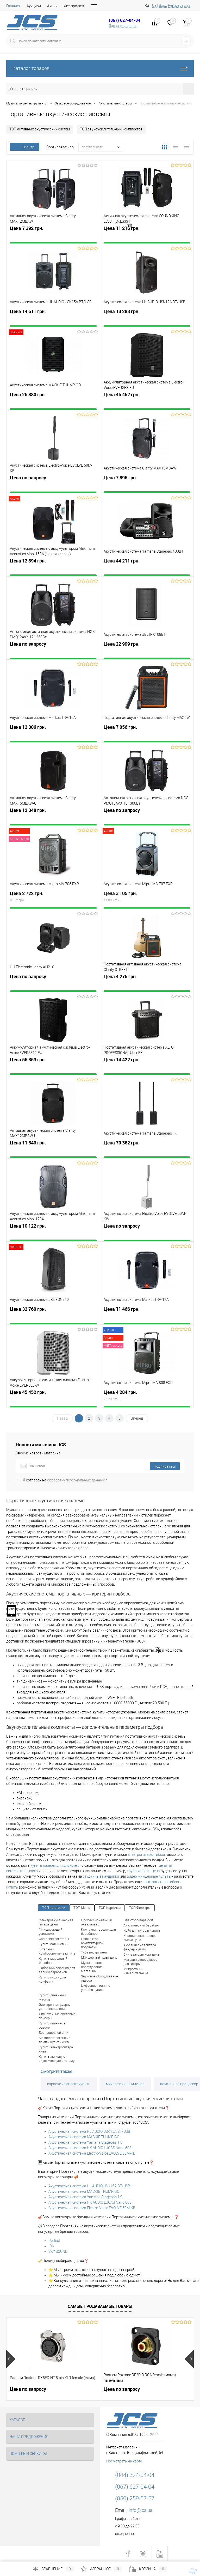 Image resolution: width=200 pixels, height=2576 pixels. Describe the element at coordinates (129, 226) in the screenshot. I see `adjust display brightness settings` at that location.